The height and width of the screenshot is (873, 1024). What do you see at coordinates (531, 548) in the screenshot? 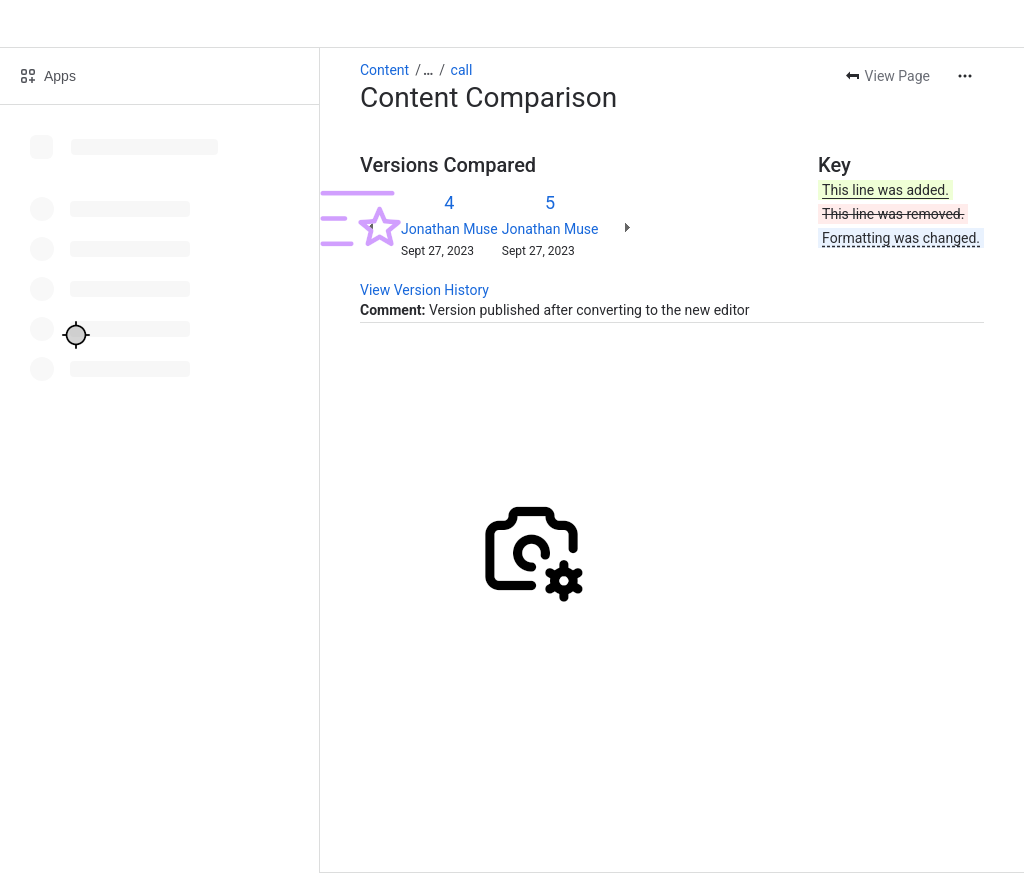
I see `adjust camera settings` at bounding box center [531, 548].